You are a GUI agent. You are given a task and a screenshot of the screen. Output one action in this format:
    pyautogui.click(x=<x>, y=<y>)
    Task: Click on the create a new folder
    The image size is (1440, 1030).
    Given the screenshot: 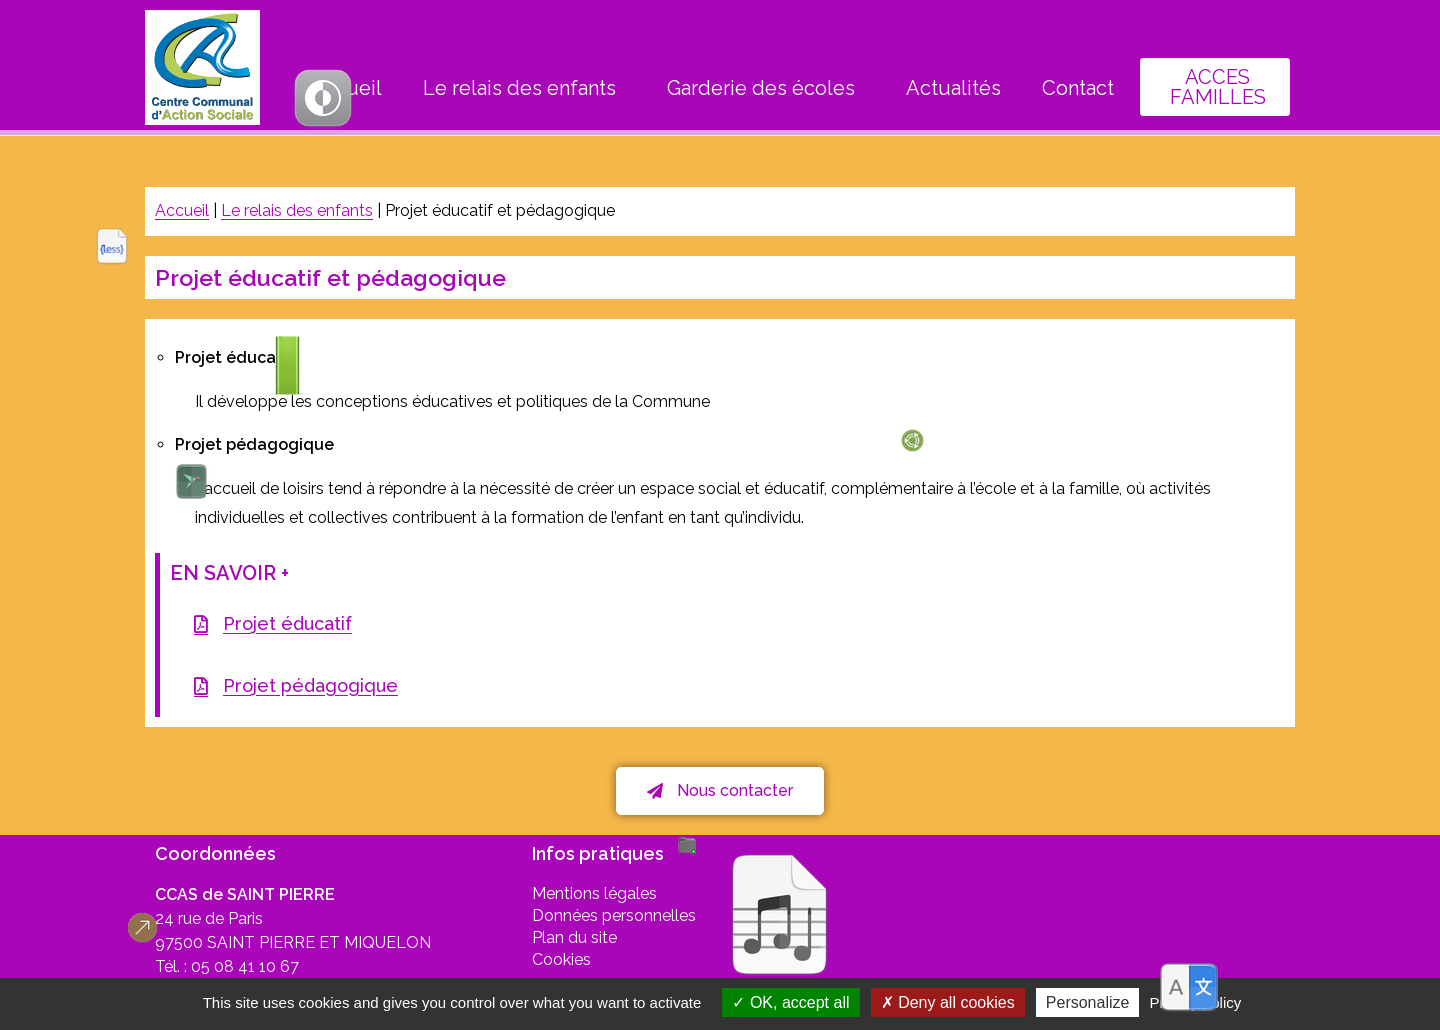 What is the action you would take?
    pyautogui.click(x=687, y=845)
    